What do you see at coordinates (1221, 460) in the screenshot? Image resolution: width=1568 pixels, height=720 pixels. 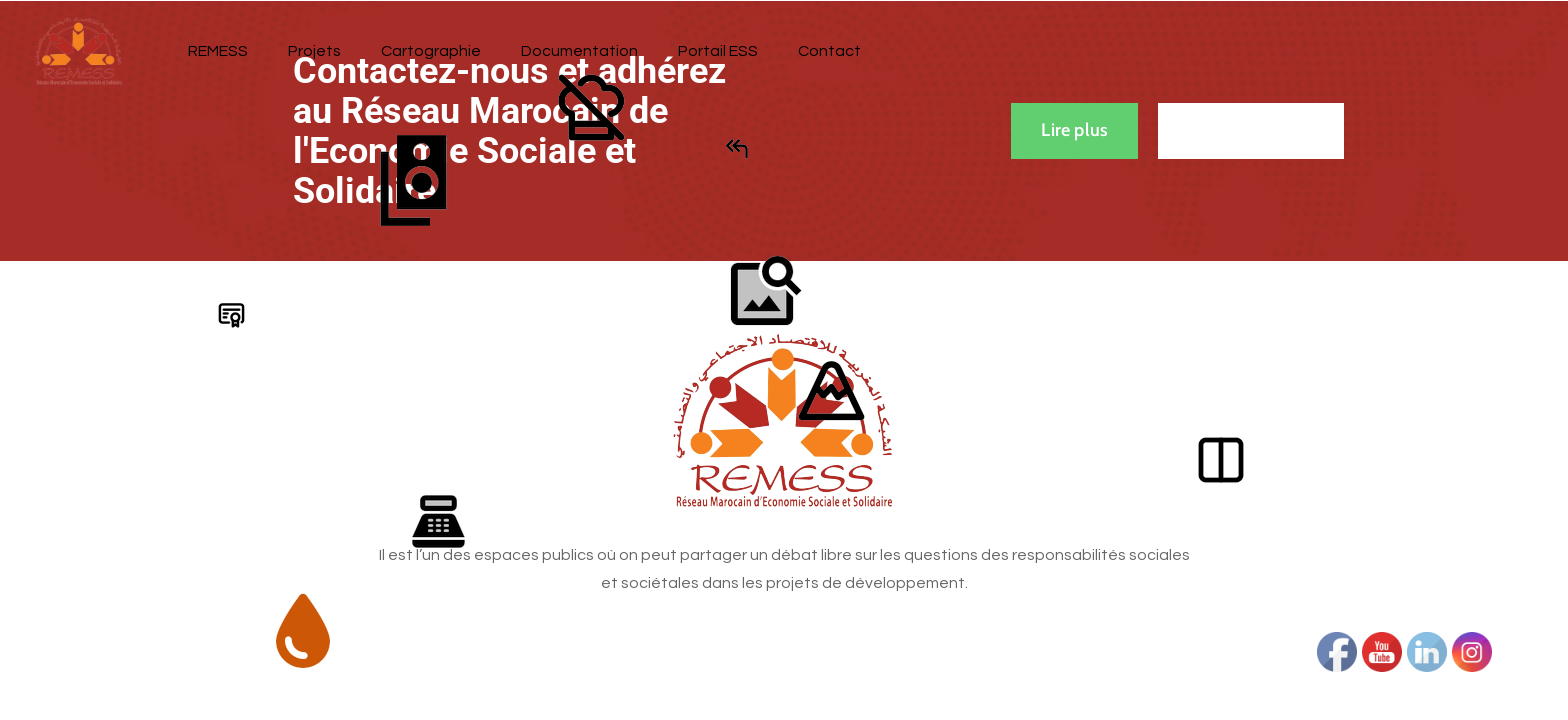 I see `switch to column view layout` at bounding box center [1221, 460].